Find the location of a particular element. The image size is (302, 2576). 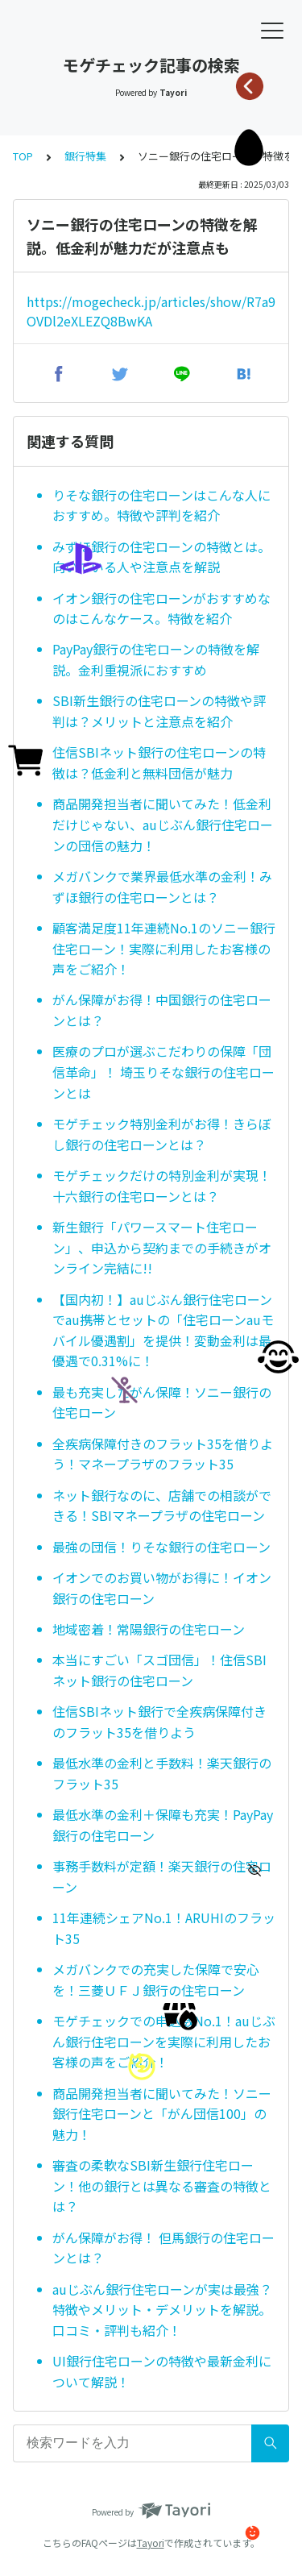

open link in Firefox browser is located at coordinates (142, 2067).